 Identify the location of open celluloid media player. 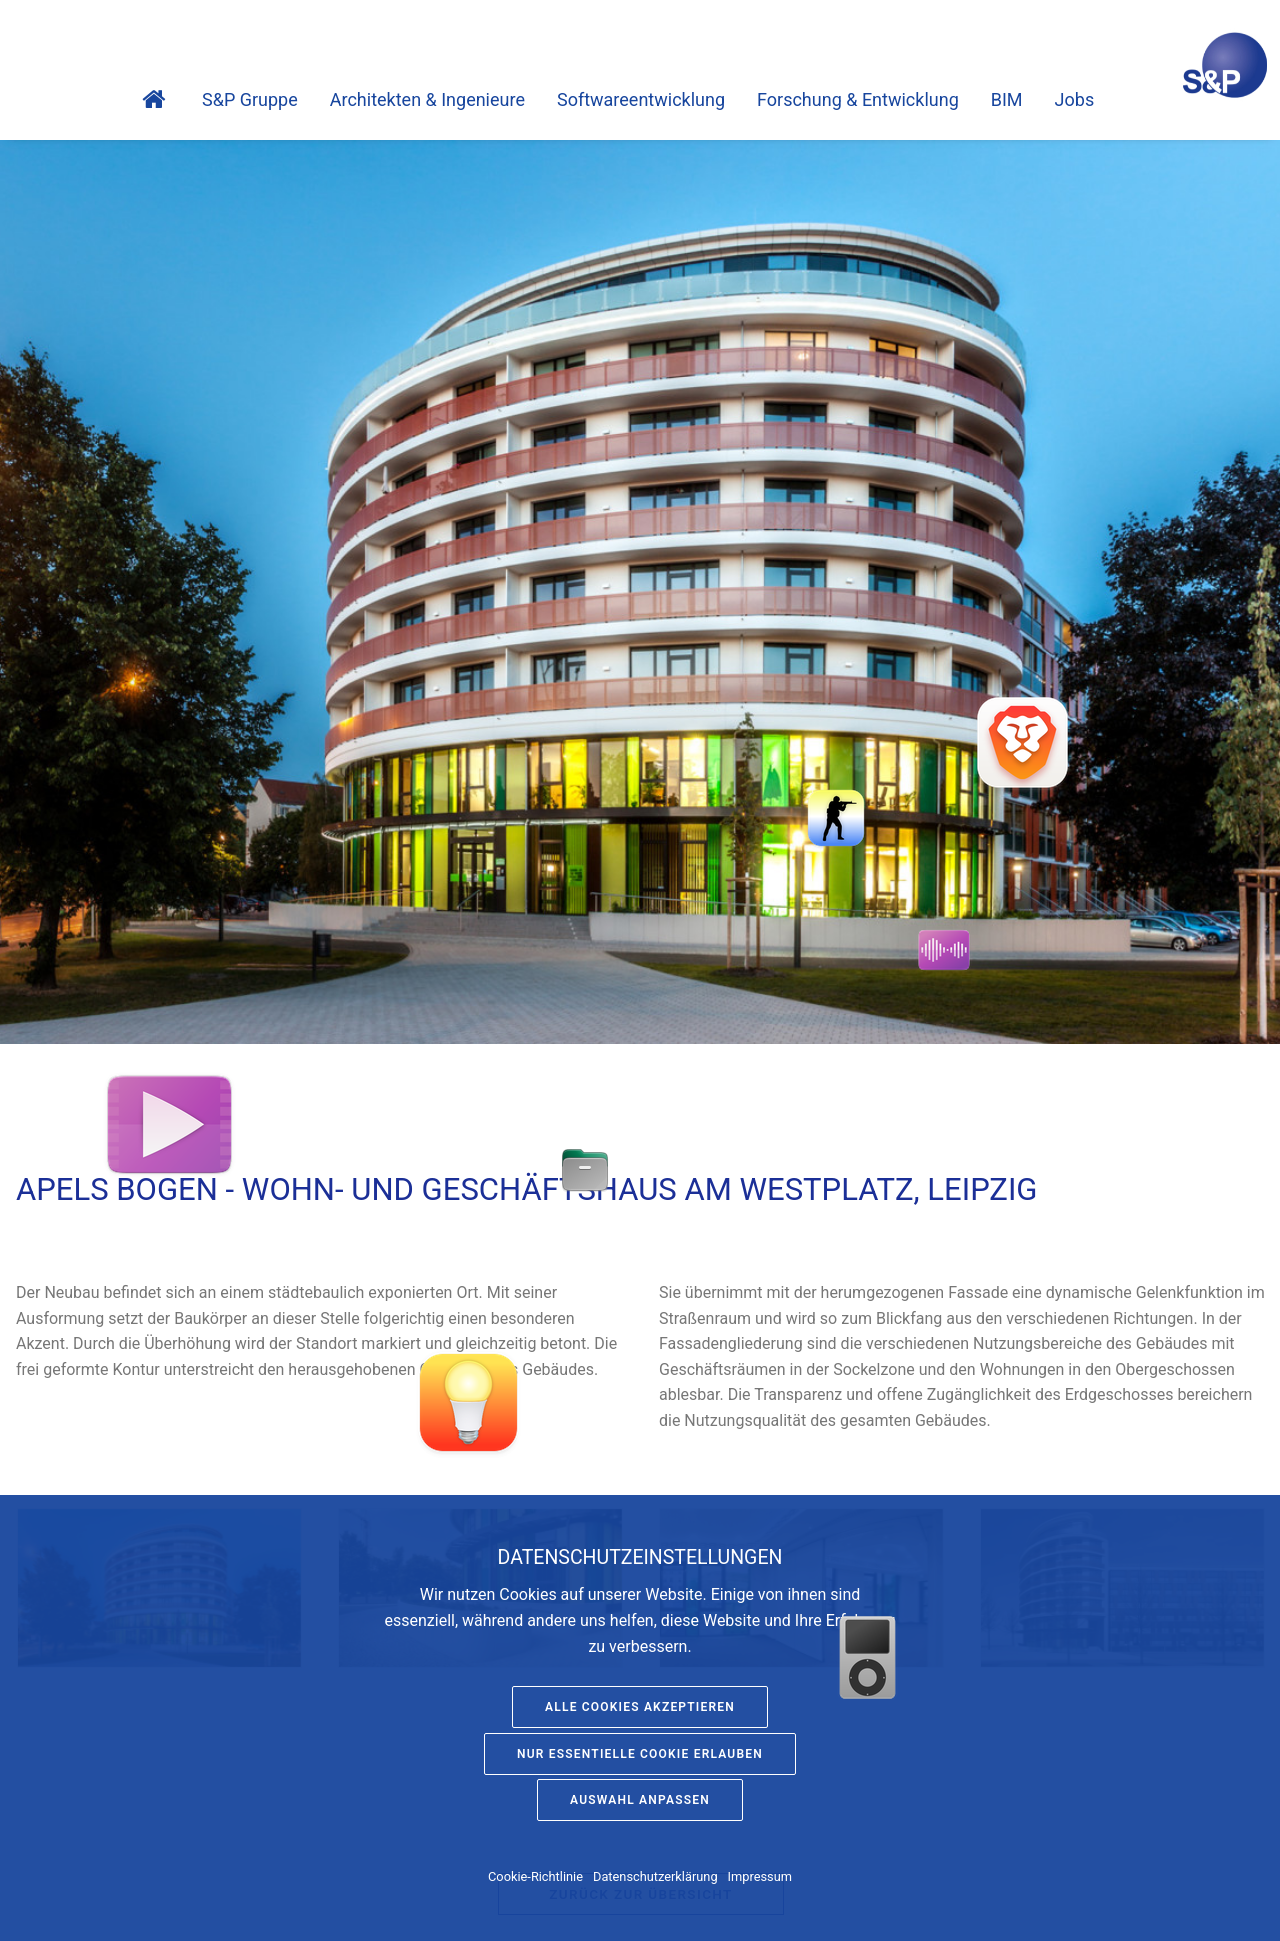
(169, 1124).